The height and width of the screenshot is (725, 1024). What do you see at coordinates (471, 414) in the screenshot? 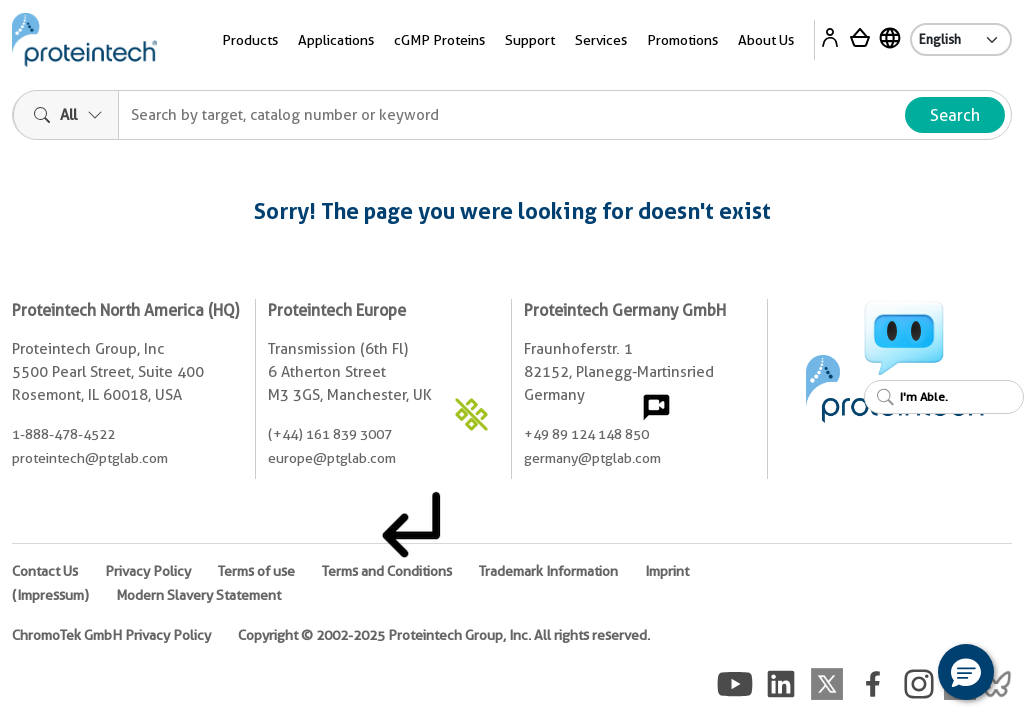
I see `components or modules are currently disabled` at bounding box center [471, 414].